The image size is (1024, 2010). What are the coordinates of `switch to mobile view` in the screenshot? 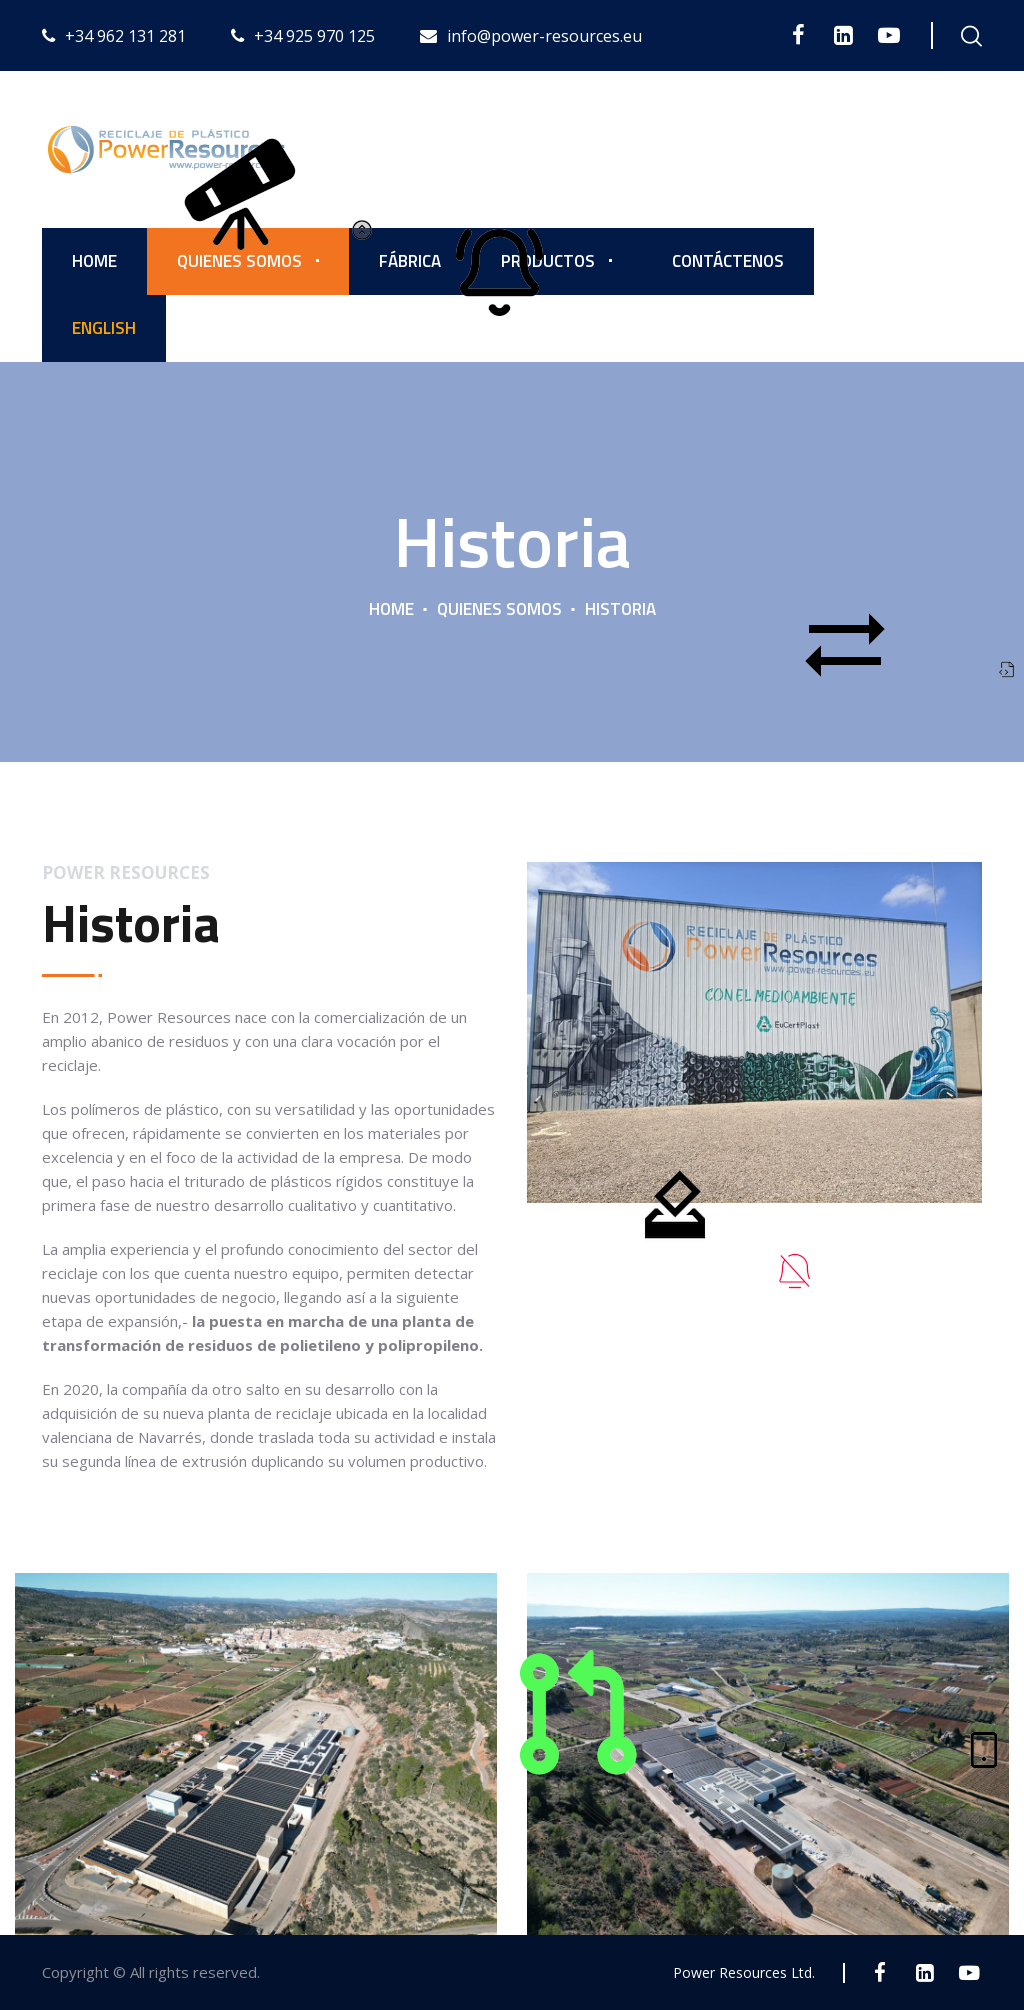 It's located at (984, 1750).